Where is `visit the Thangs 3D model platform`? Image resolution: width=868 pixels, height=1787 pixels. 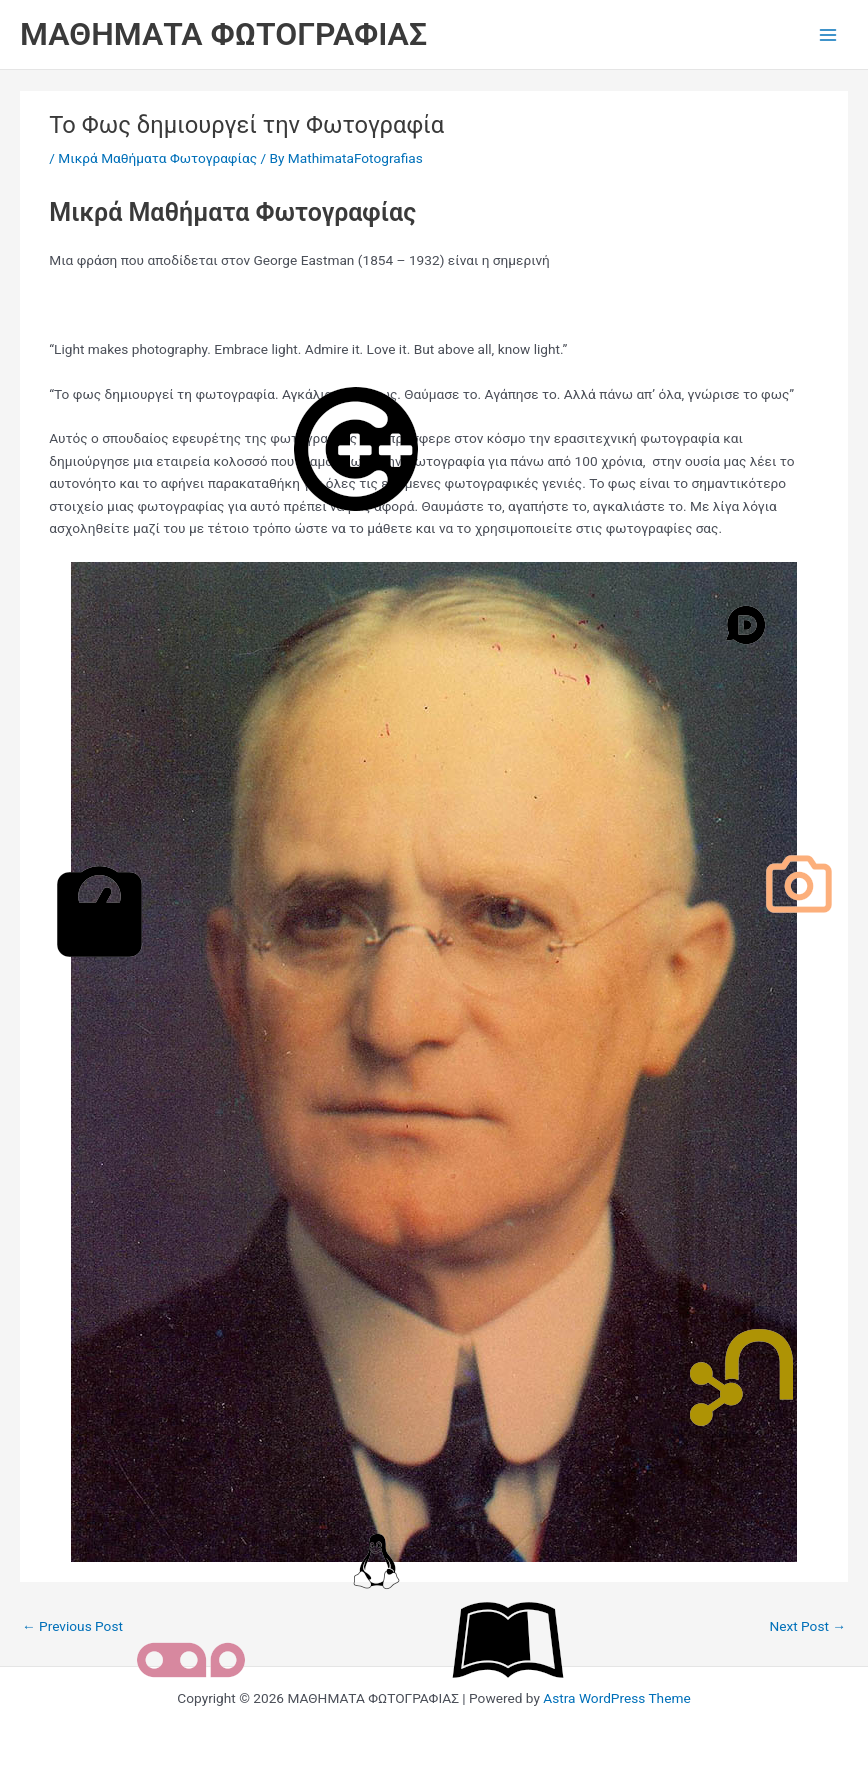
visit the Thangs 3D model platform is located at coordinates (191, 1660).